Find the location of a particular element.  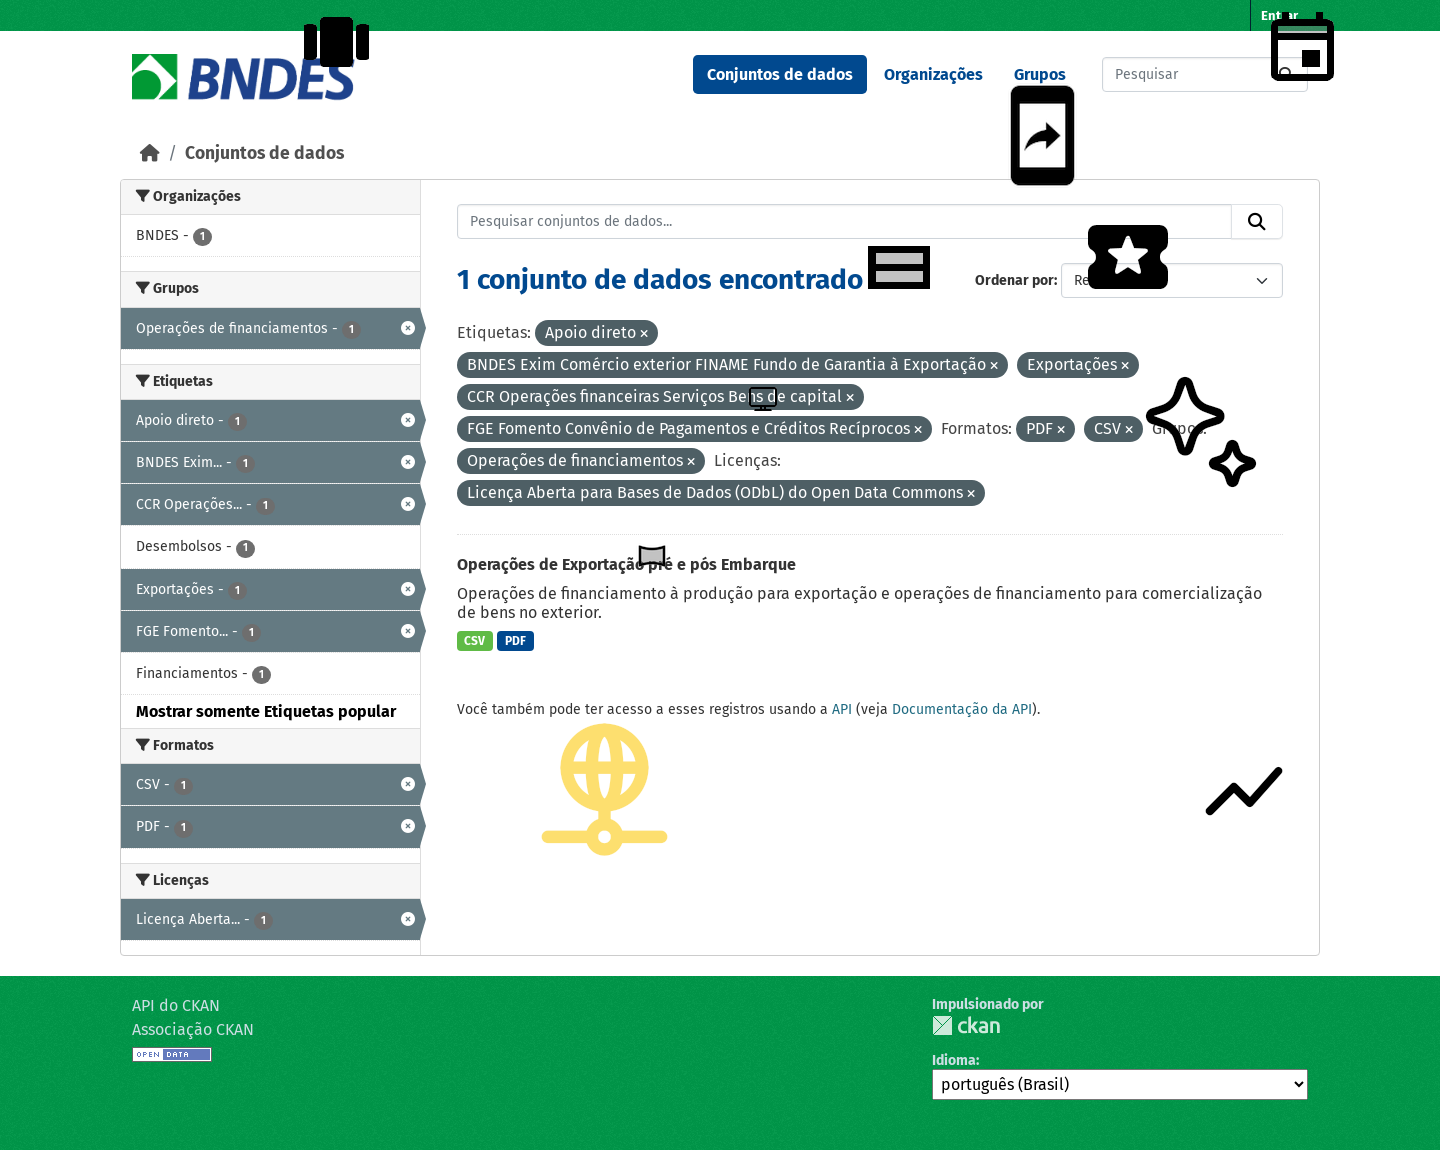

switch to panorama photo mode is located at coordinates (652, 556).